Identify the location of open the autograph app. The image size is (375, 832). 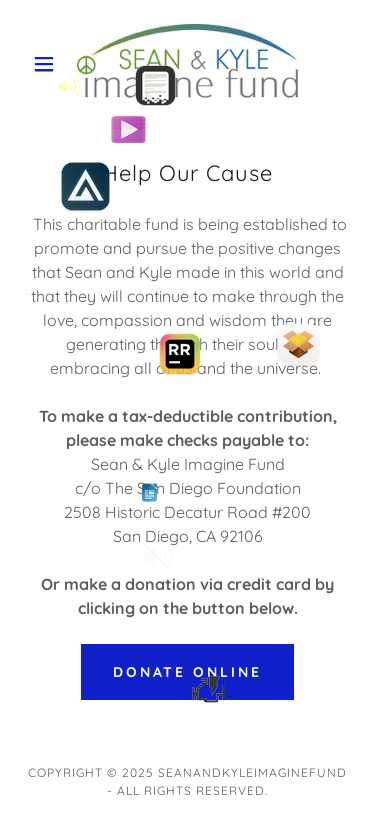
(85, 186).